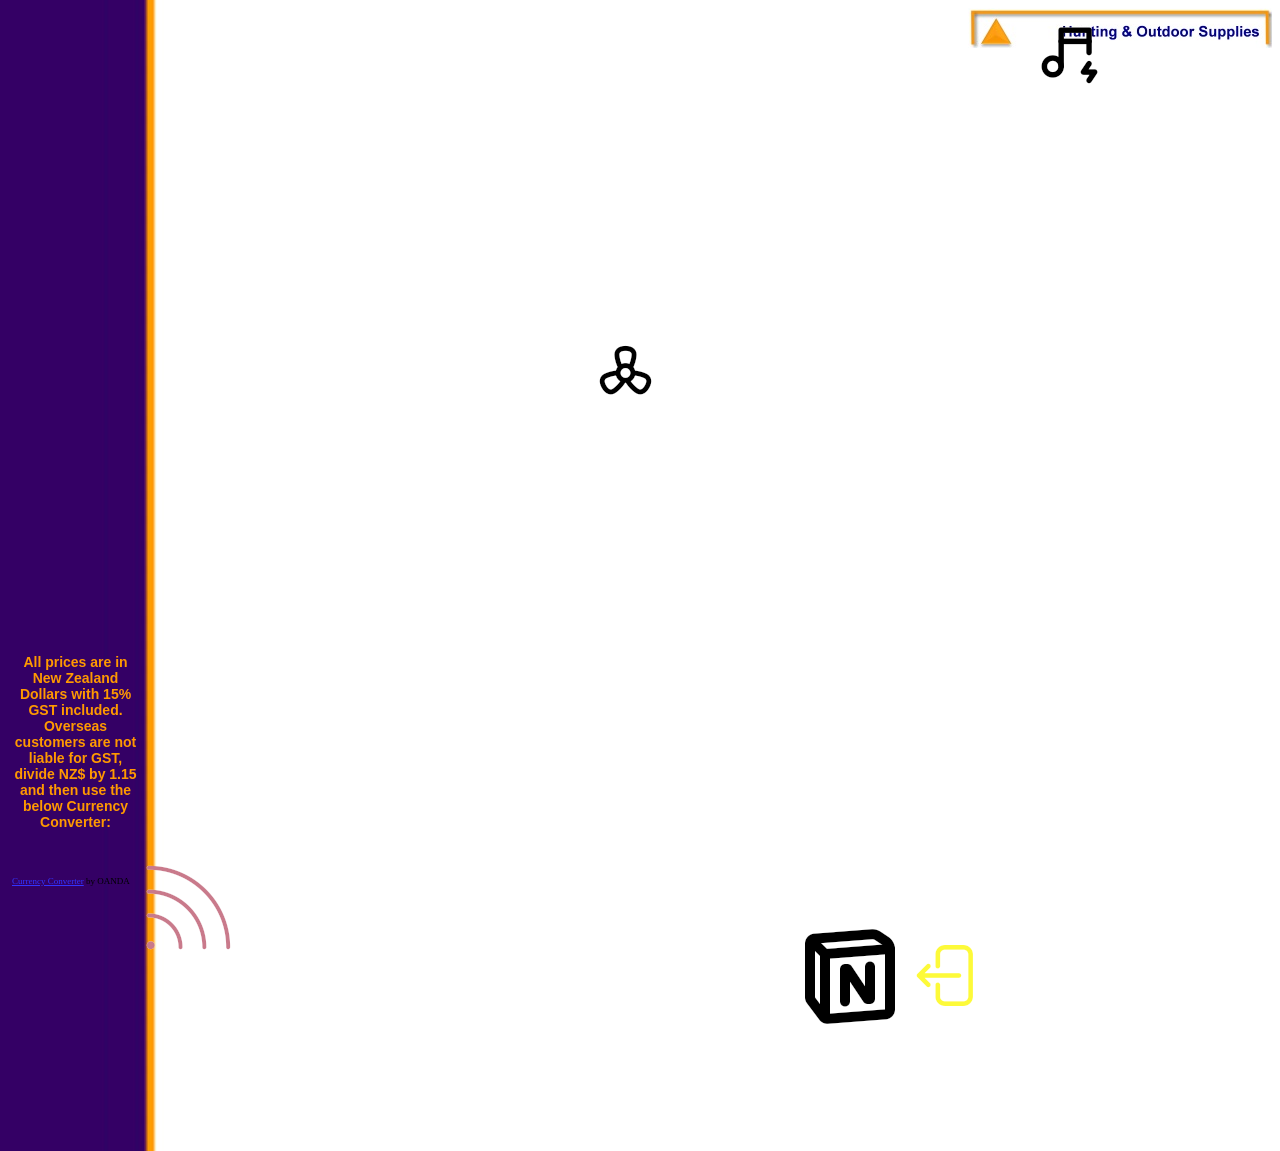  I want to click on open Notion app, so click(850, 974).